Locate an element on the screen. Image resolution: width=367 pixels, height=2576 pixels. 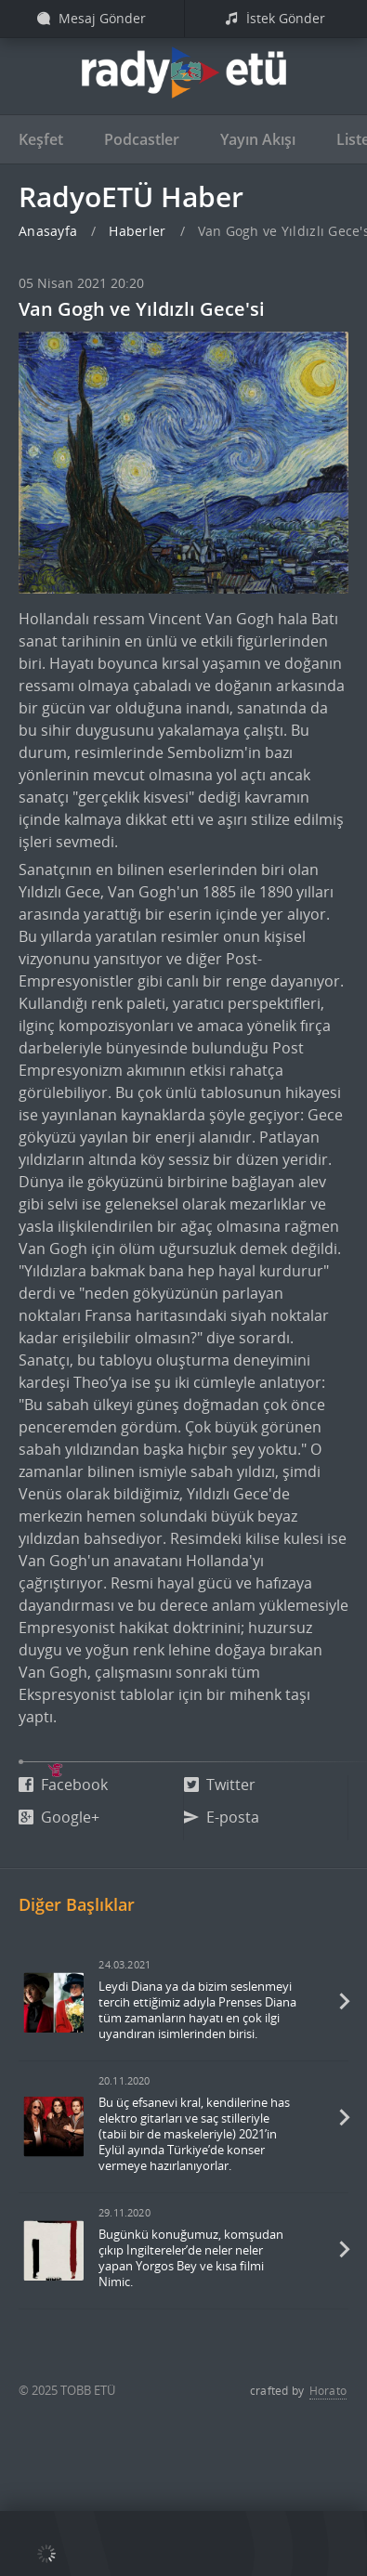
trigger an earthquake or ground attack ability is located at coordinates (186, 65).